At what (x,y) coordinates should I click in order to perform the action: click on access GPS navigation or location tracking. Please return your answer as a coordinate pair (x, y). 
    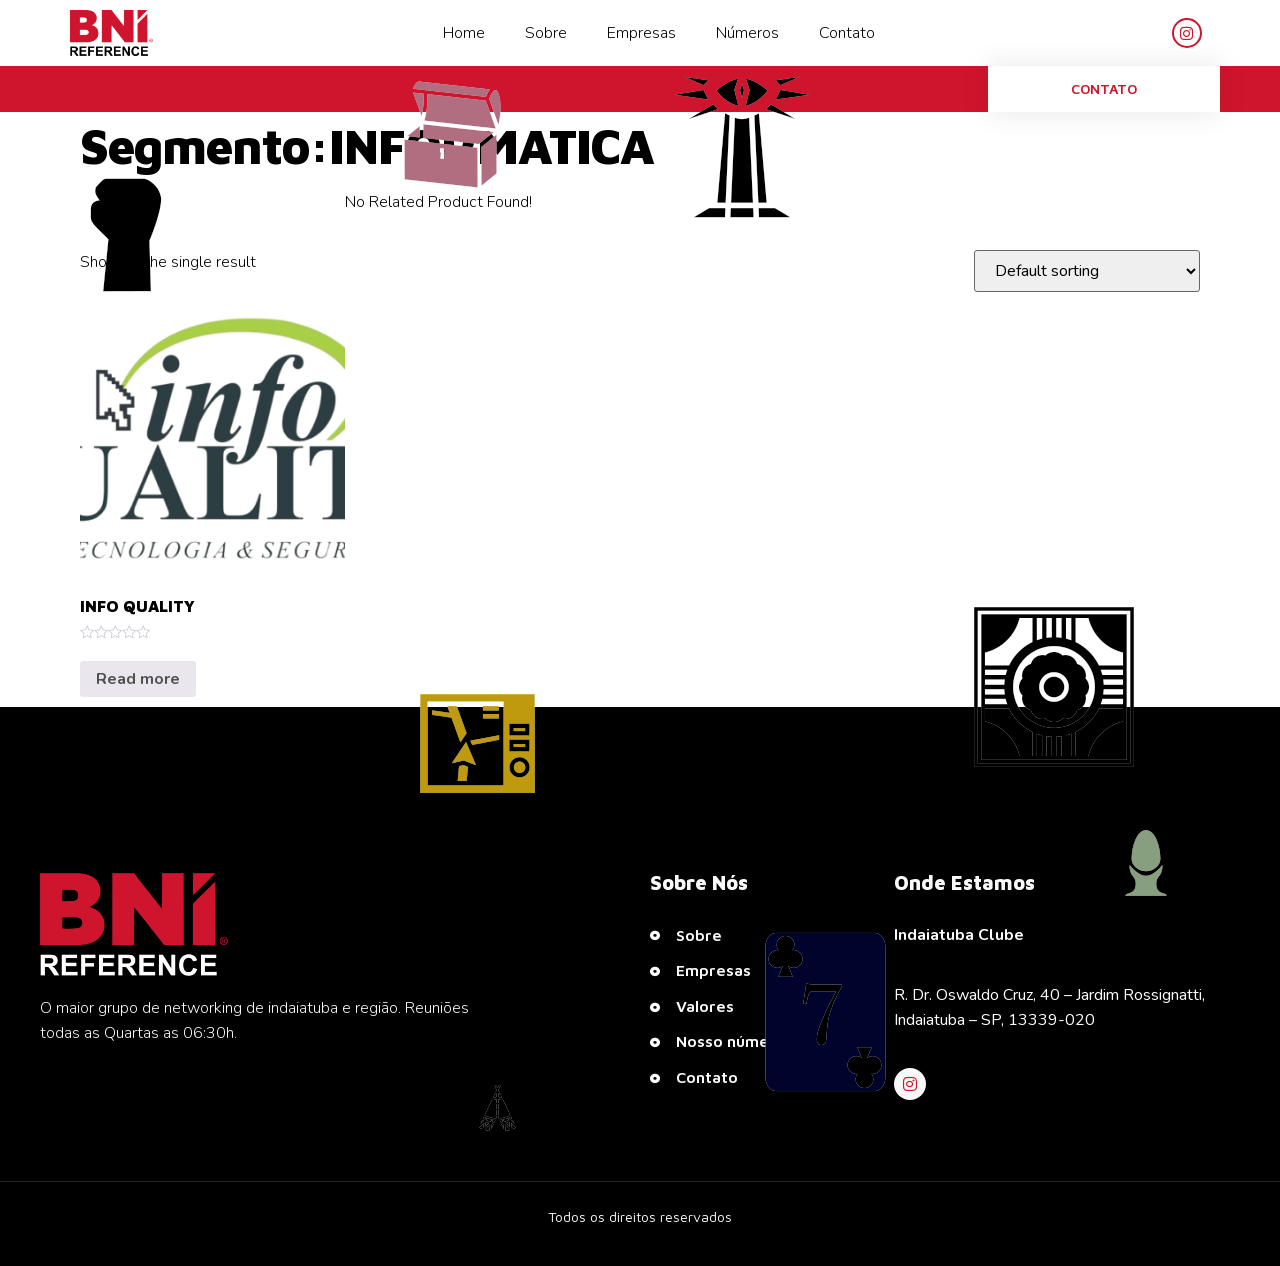
    Looking at the image, I should click on (477, 743).